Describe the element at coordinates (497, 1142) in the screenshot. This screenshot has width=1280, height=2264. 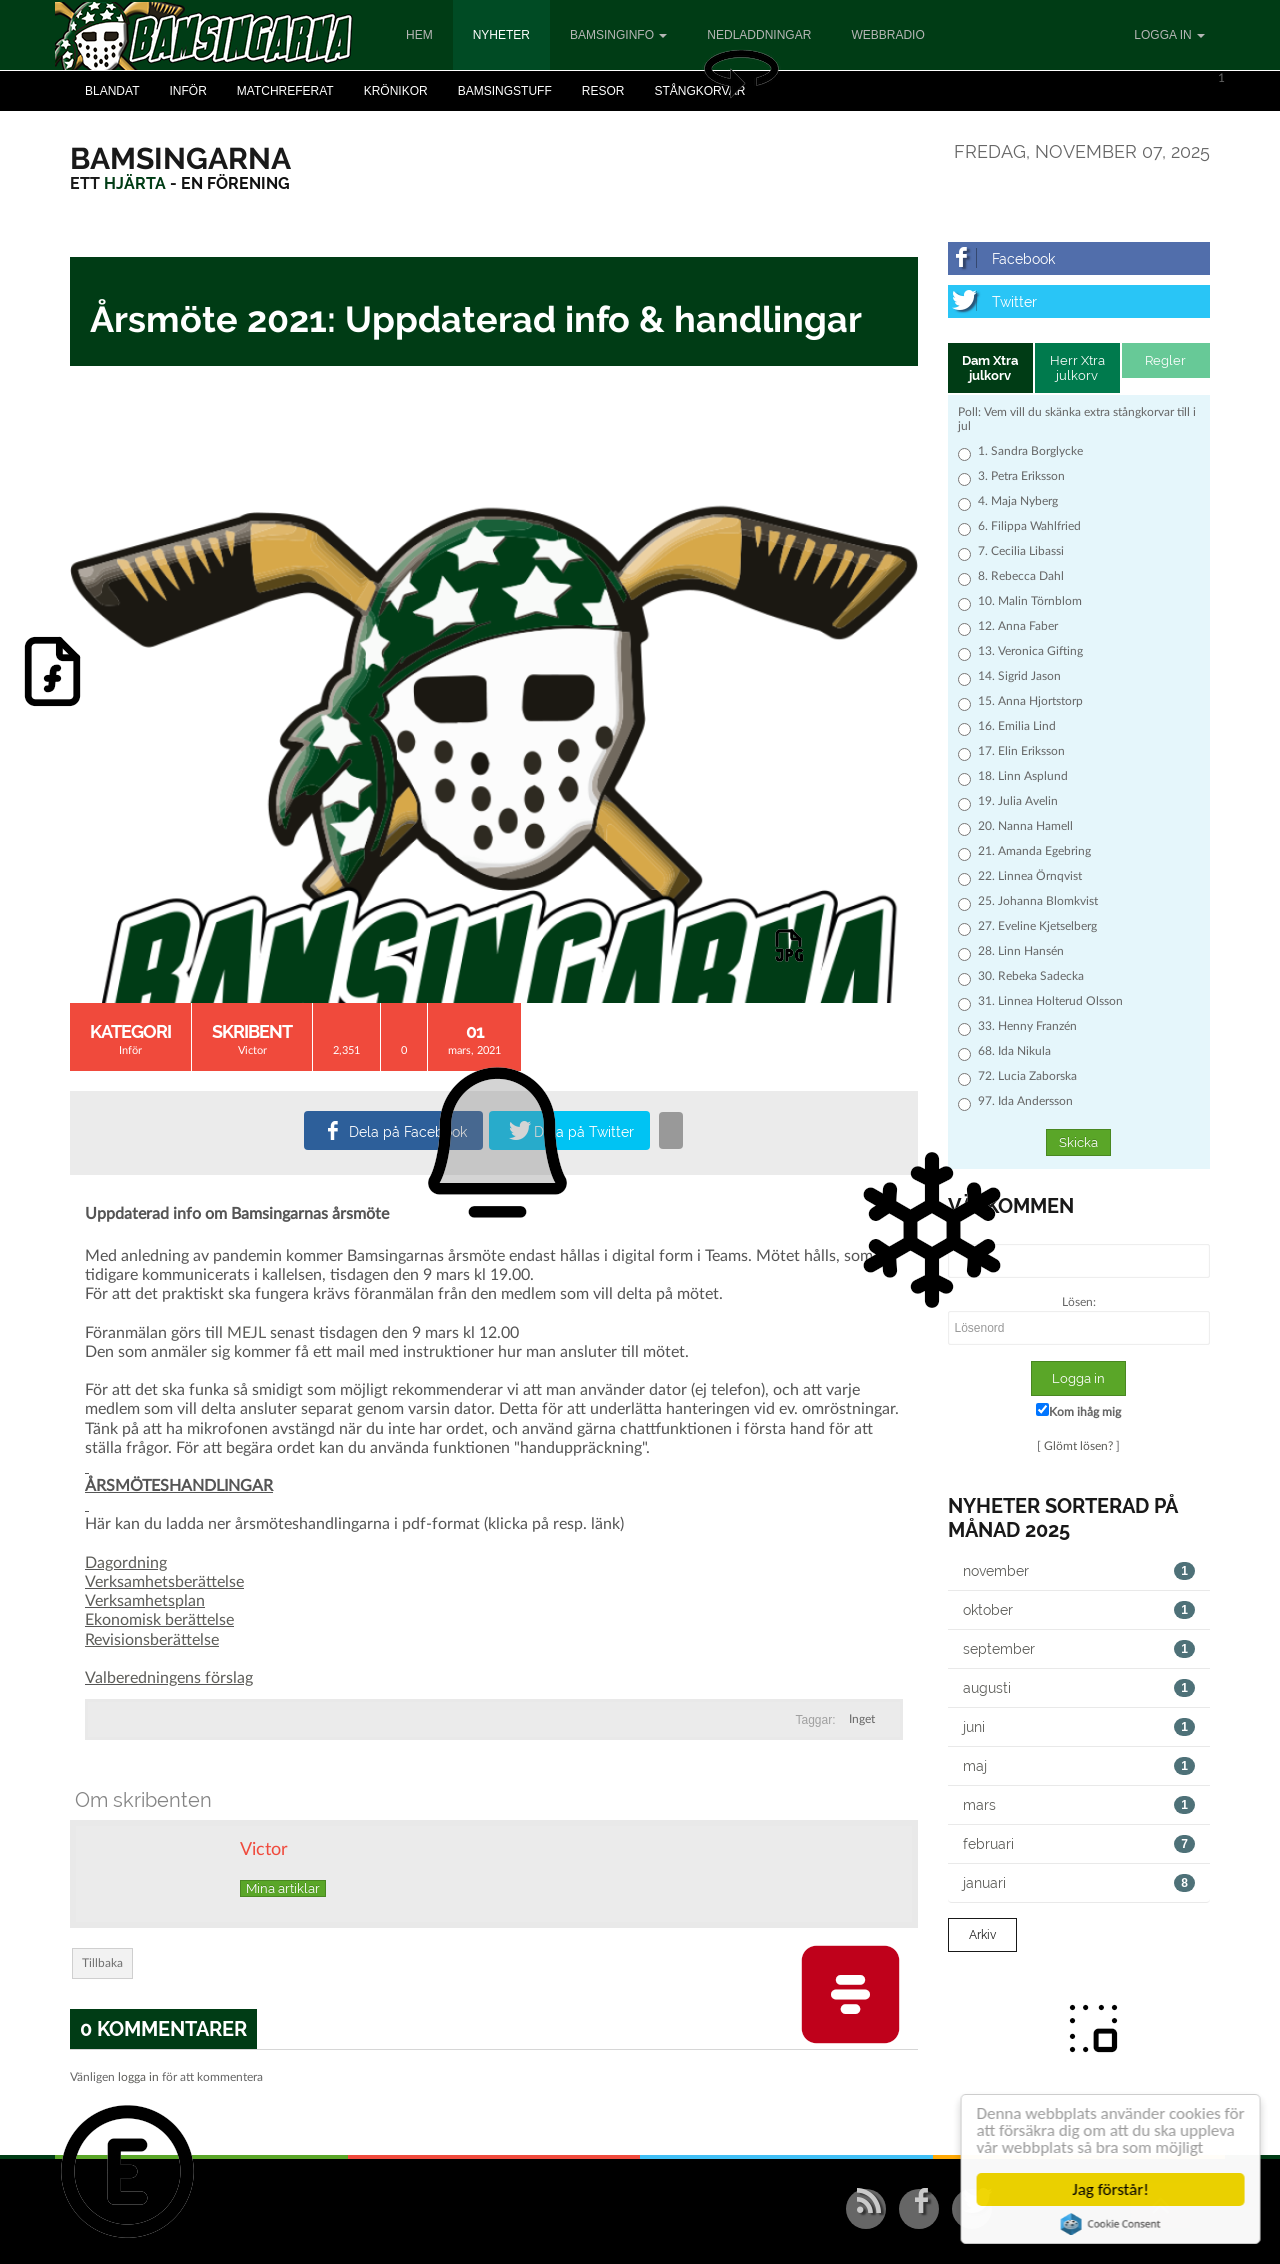
I see `view notifications` at that location.